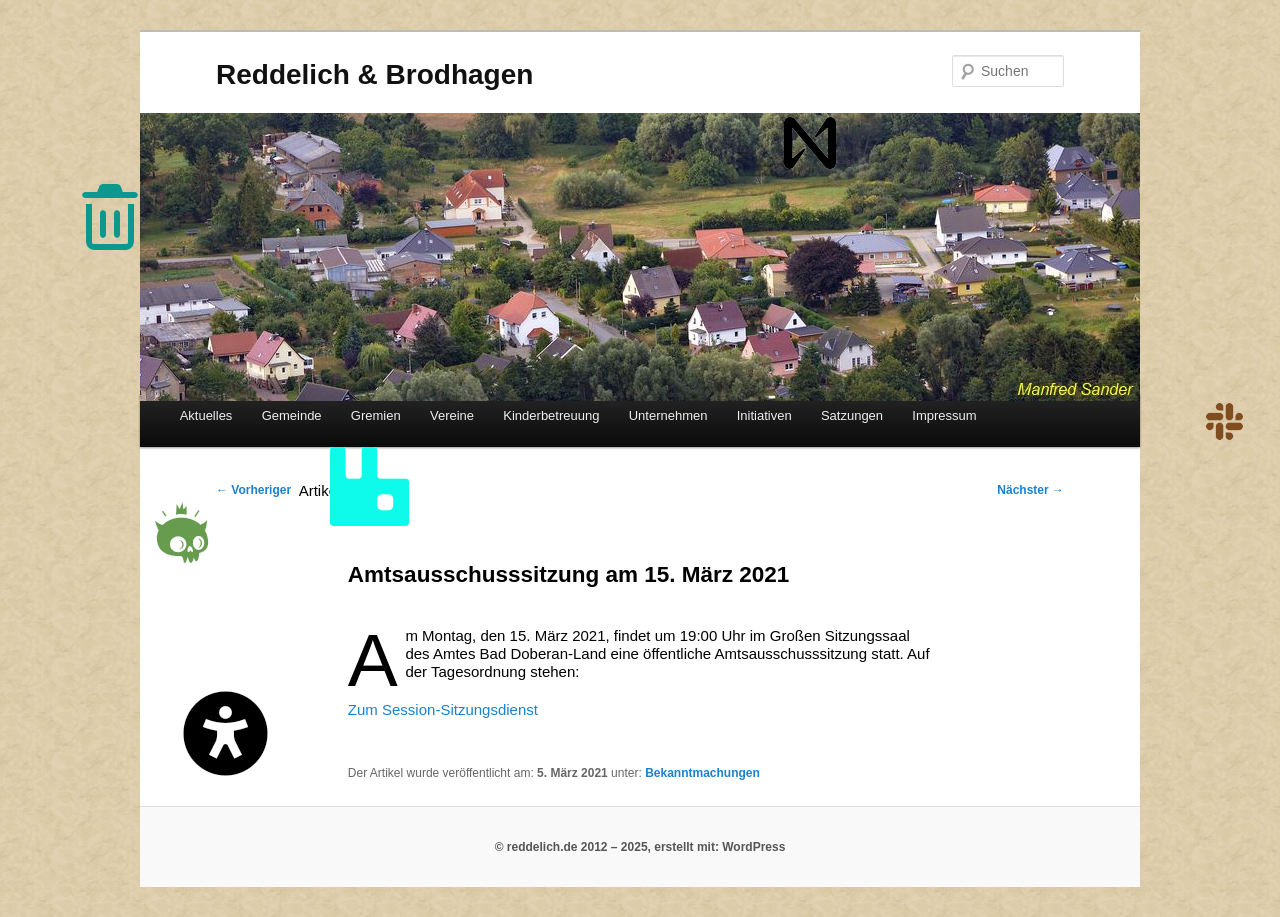 The width and height of the screenshot is (1280, 917). What do you see at coordinates (110, 218) in the screenshot?
I see `delete selected item` at bounding box center [110, 218].